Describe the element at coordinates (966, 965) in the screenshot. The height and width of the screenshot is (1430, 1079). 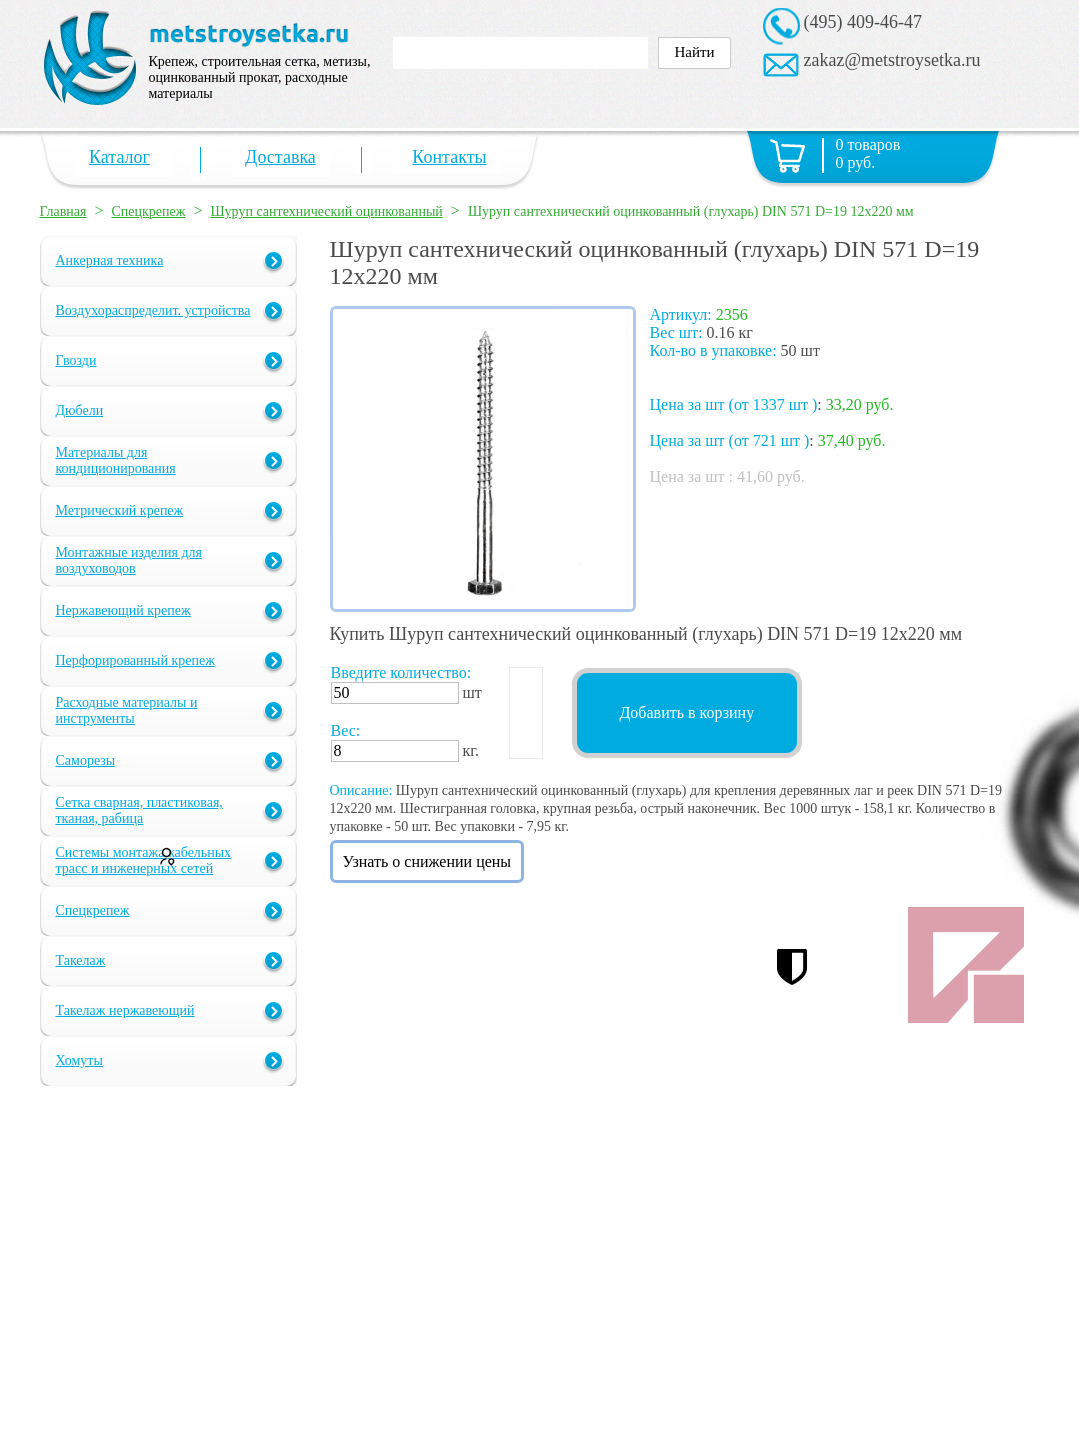
I see `SPDX (Software Package Data Exchange) logo` at that location.